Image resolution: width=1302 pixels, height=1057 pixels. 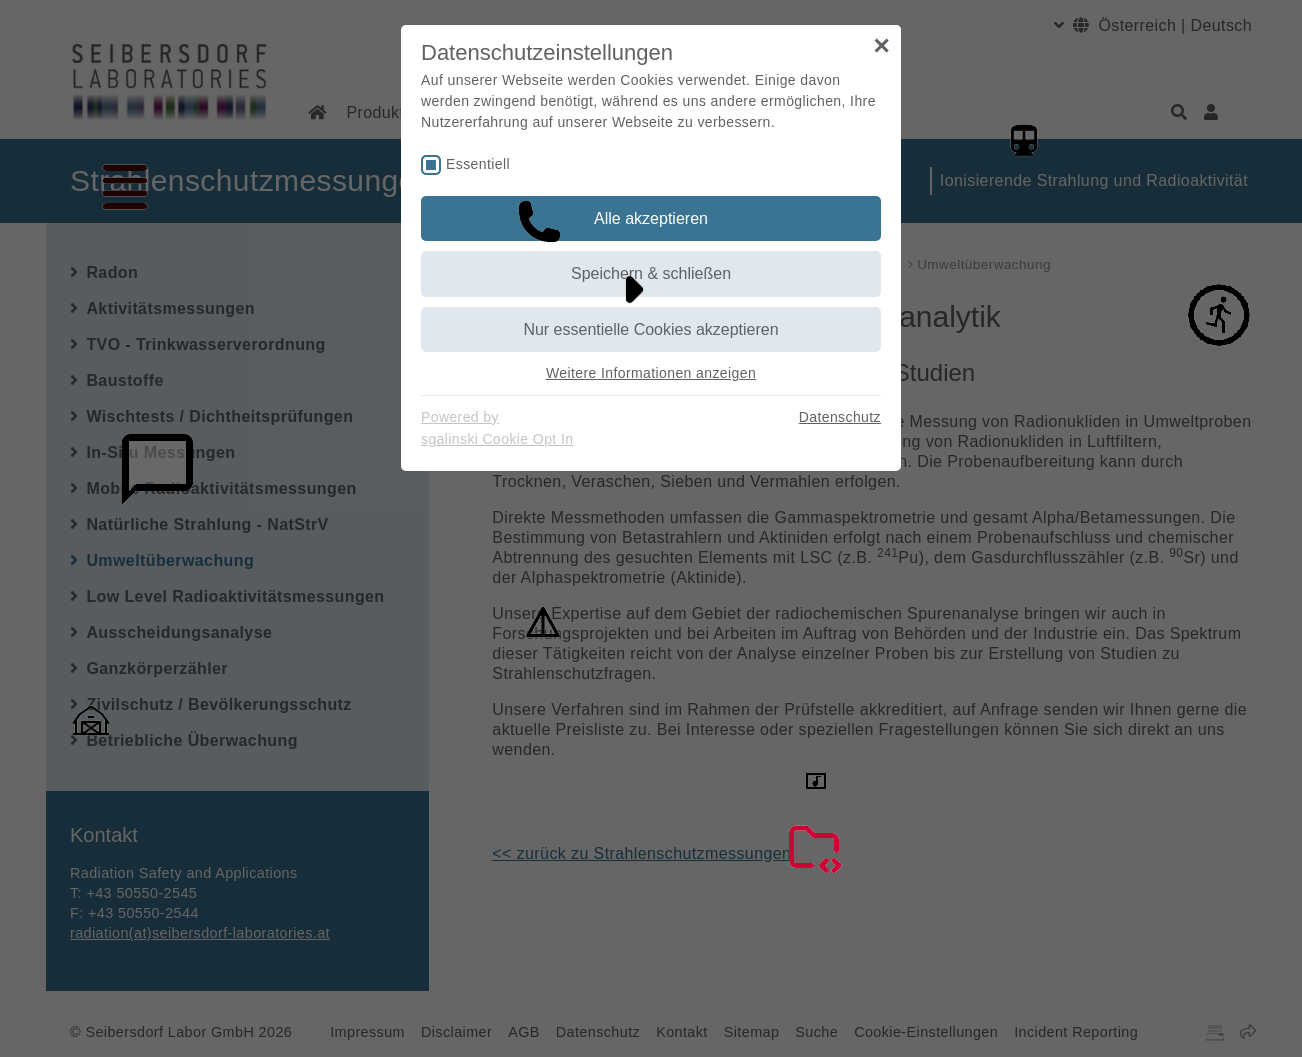 I want to click on open code projects folder, so click(x=814, y=848).